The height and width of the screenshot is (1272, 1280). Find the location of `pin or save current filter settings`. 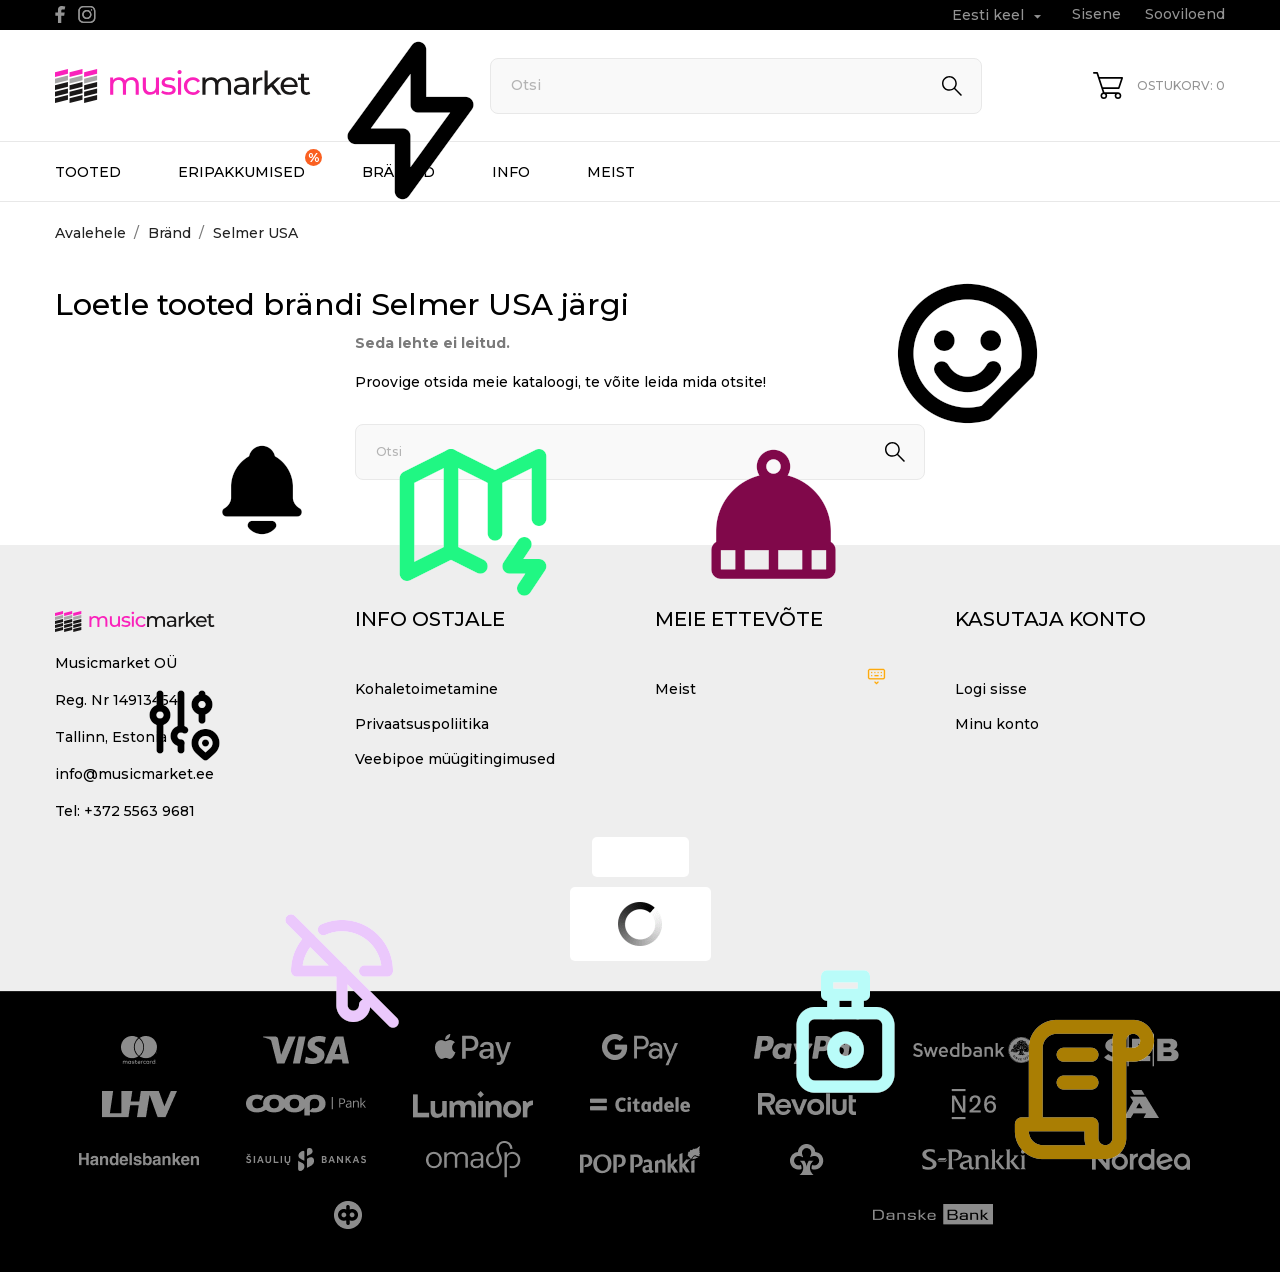

pin or save current filter settings is located at coordinates (181, 722).